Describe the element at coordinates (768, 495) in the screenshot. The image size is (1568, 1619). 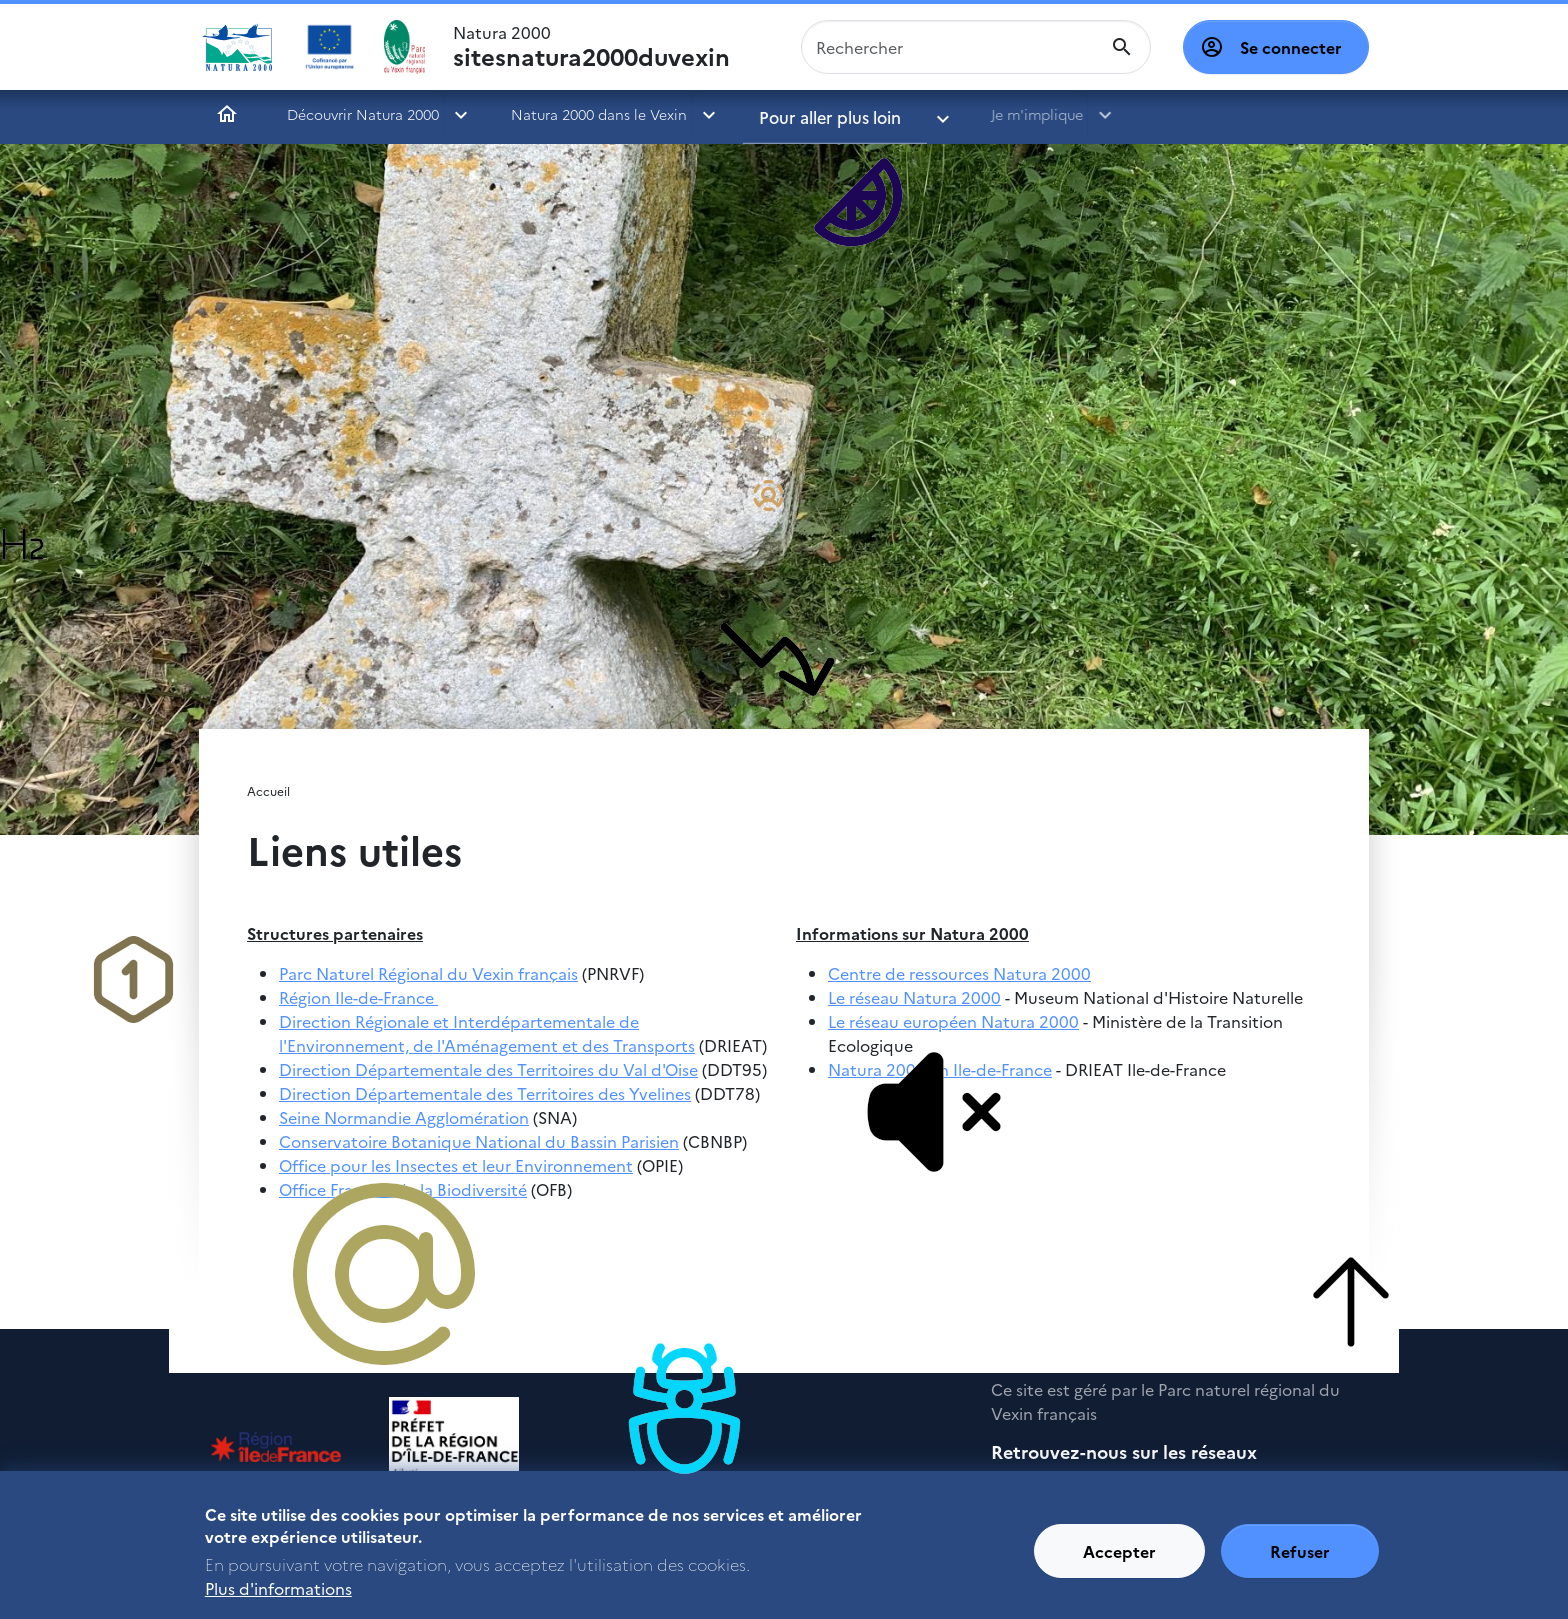
I see `incomplete or pending user profile` at that location.